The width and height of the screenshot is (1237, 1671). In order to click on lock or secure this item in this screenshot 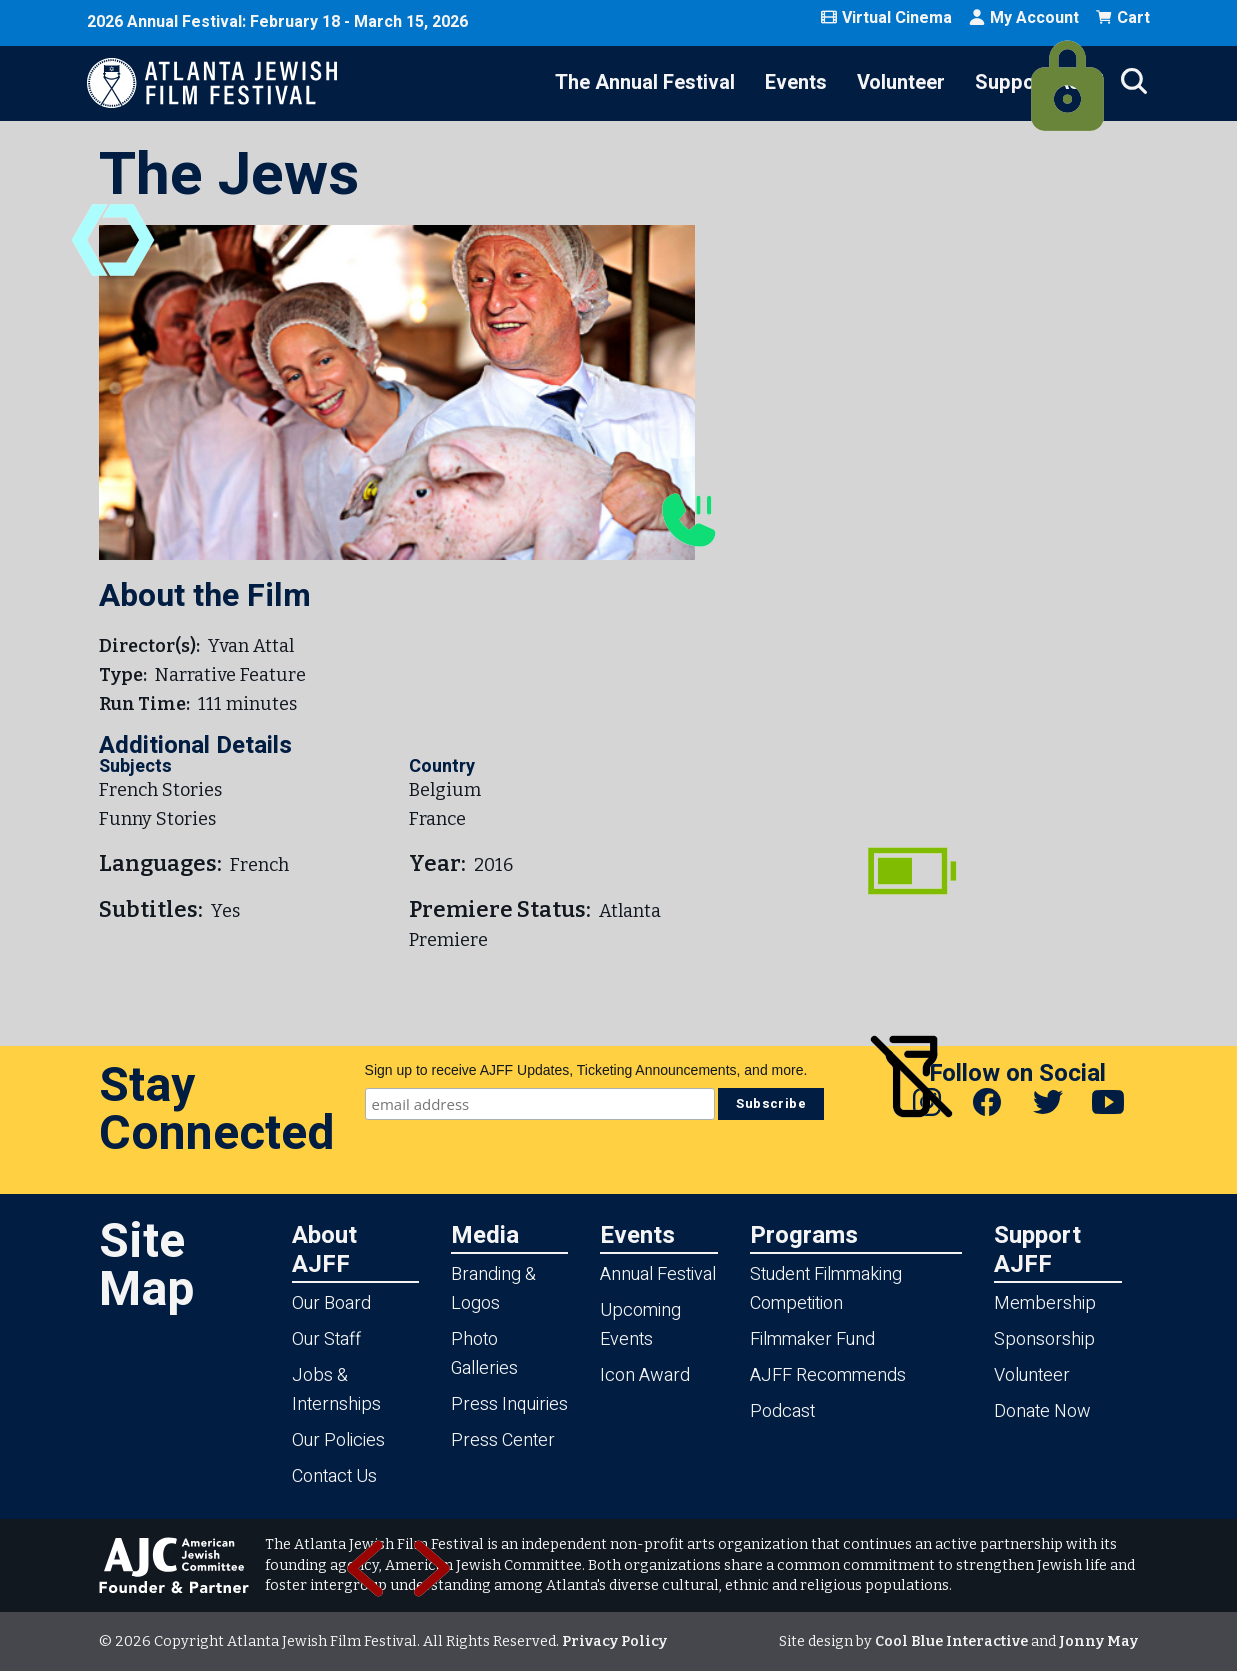, I will do `click(1067, 85)`.